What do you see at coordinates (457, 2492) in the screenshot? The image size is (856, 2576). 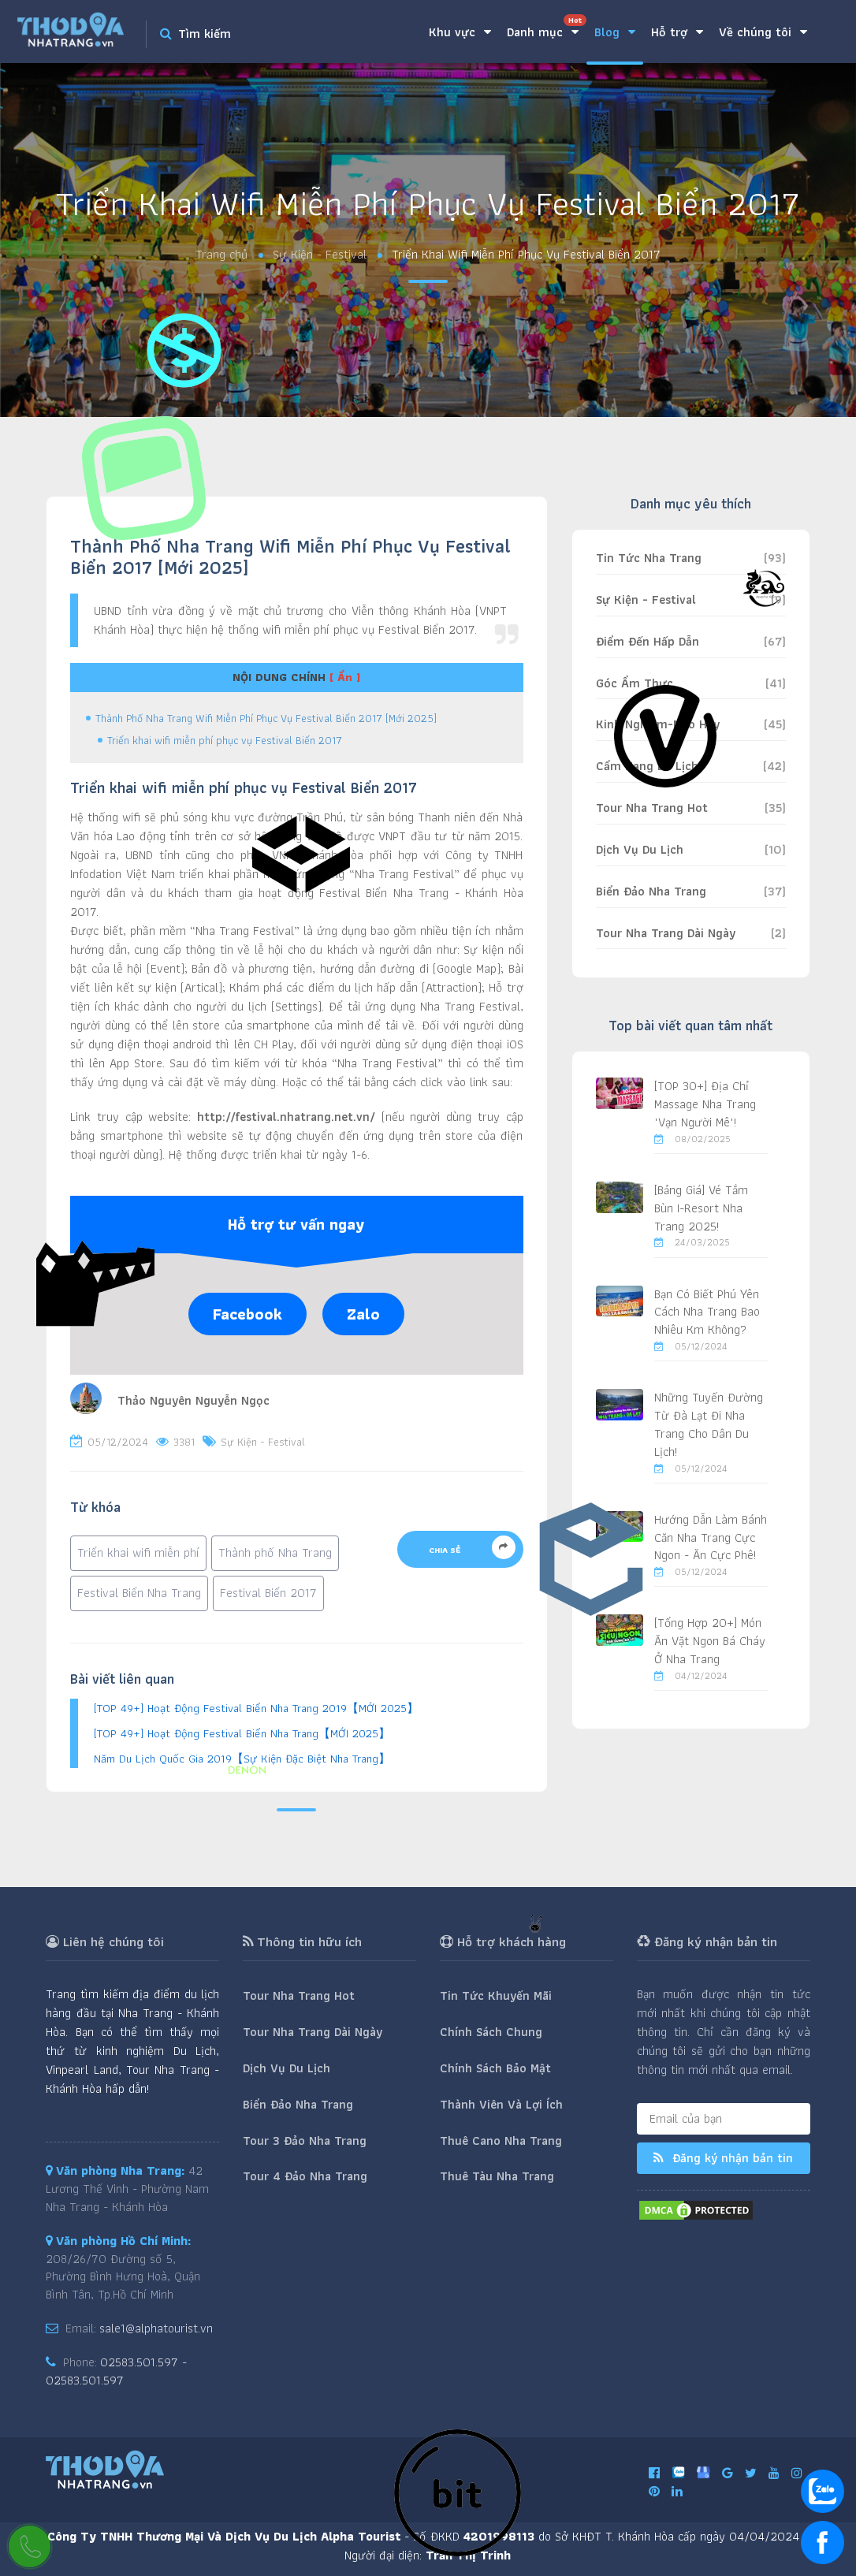 I see `bit component sharing platform logo` at bounding box center [457, 2492].